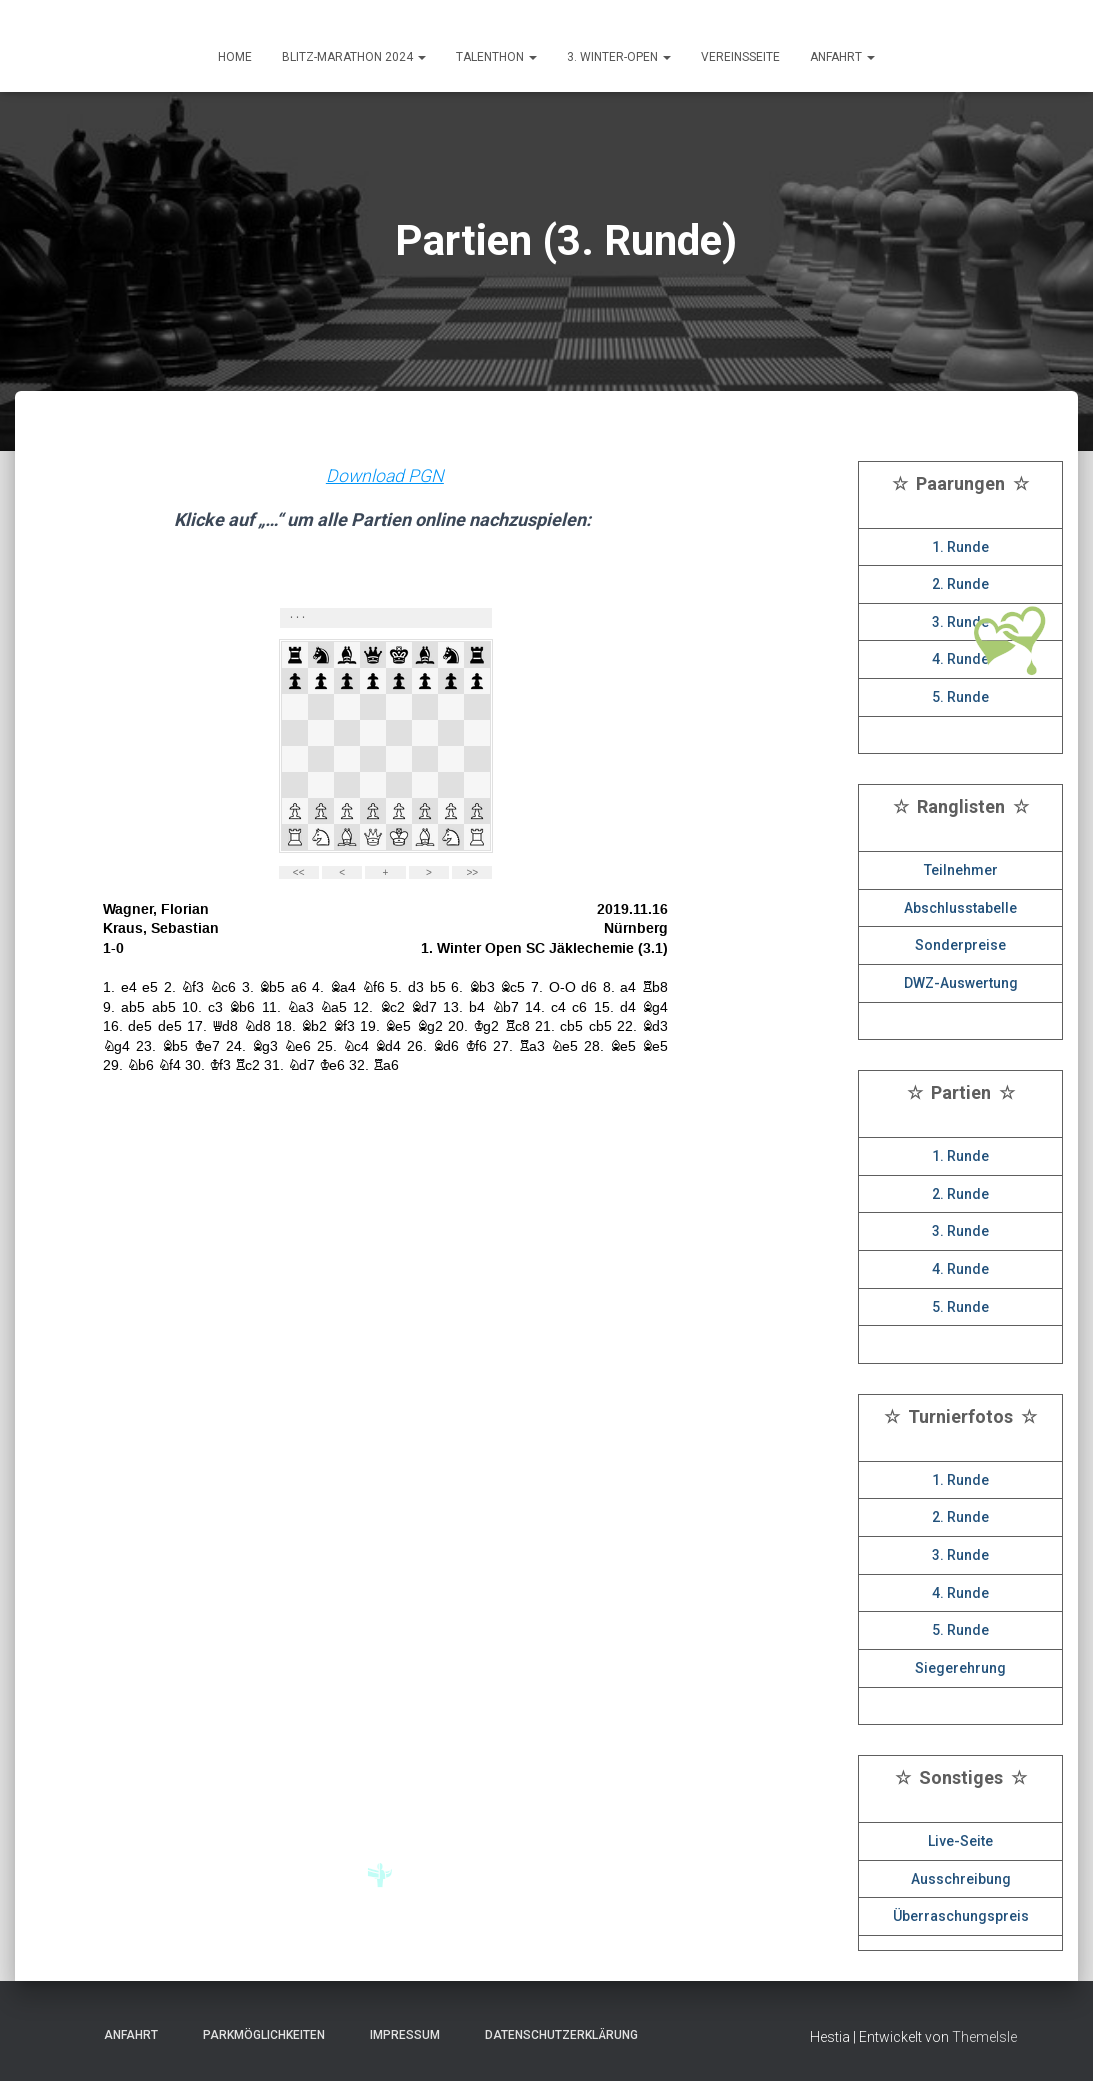  What do you see at coordinates (1010, 639) in the screenshot?
I see `transfer health or life points between characters` at bounding box center [1010, 639].